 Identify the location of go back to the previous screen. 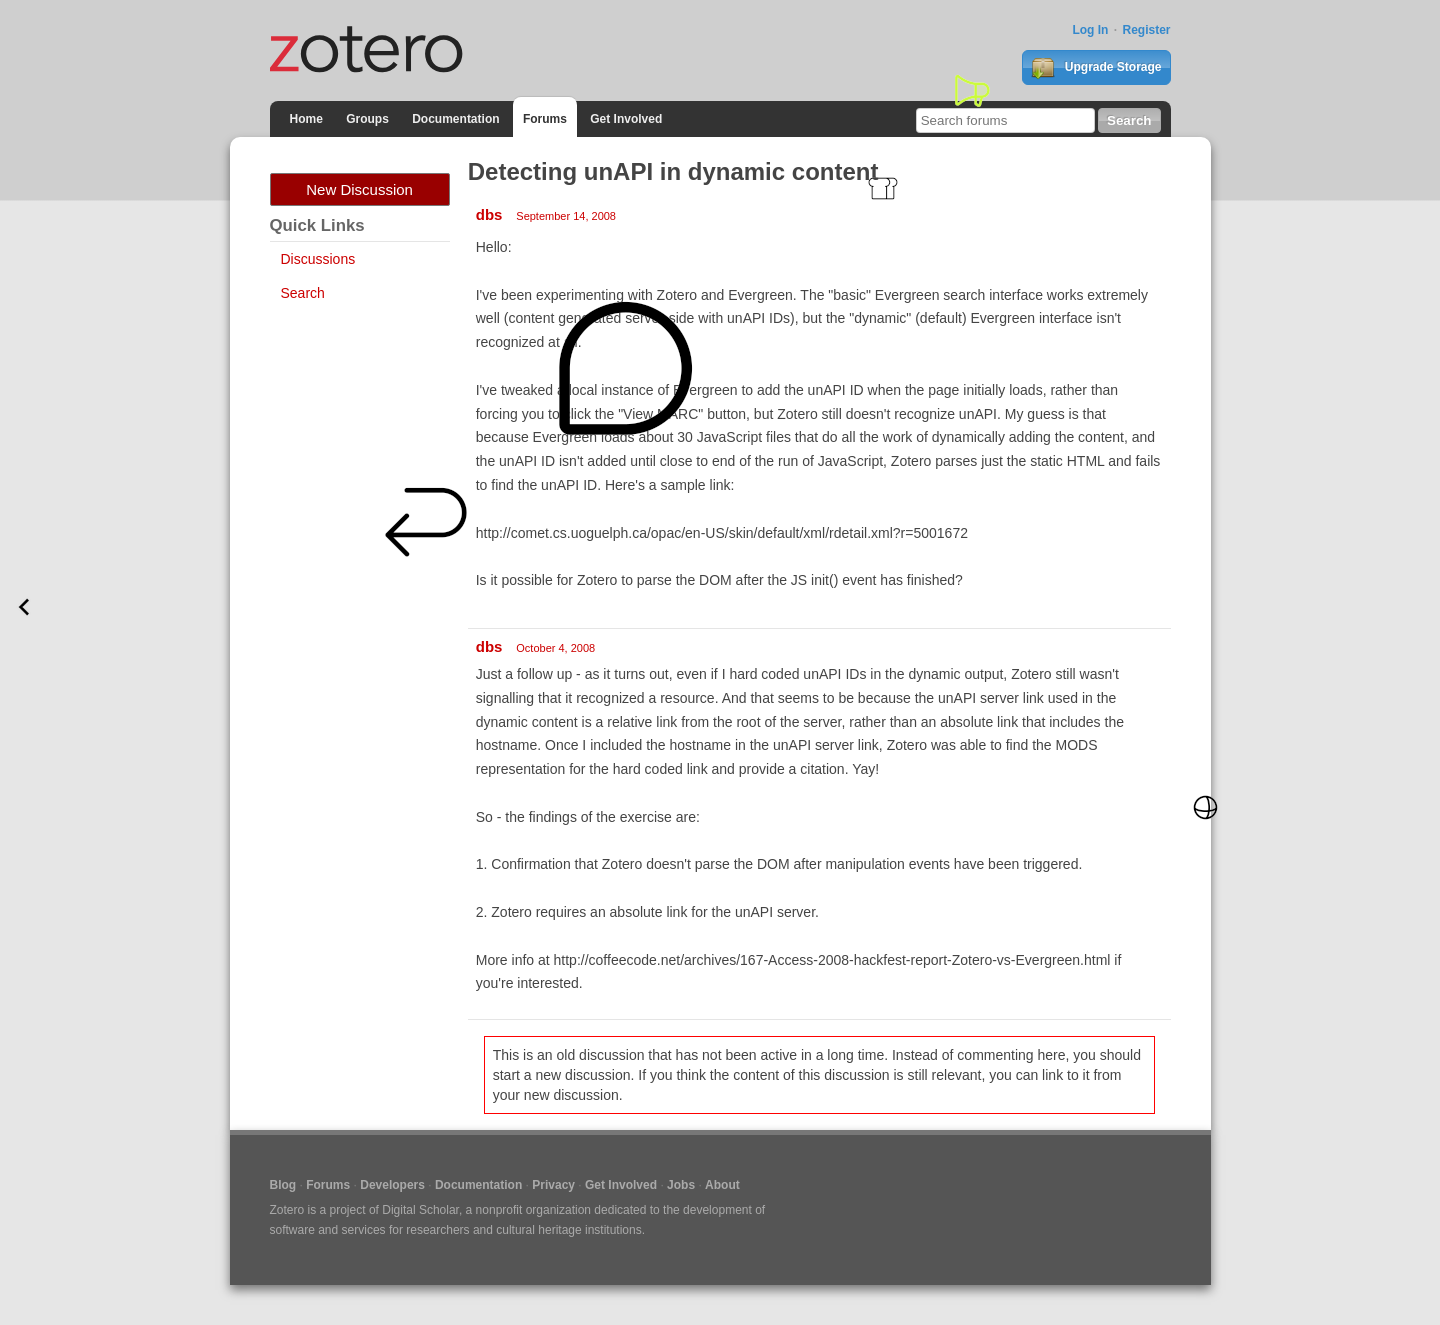
(24, 607).